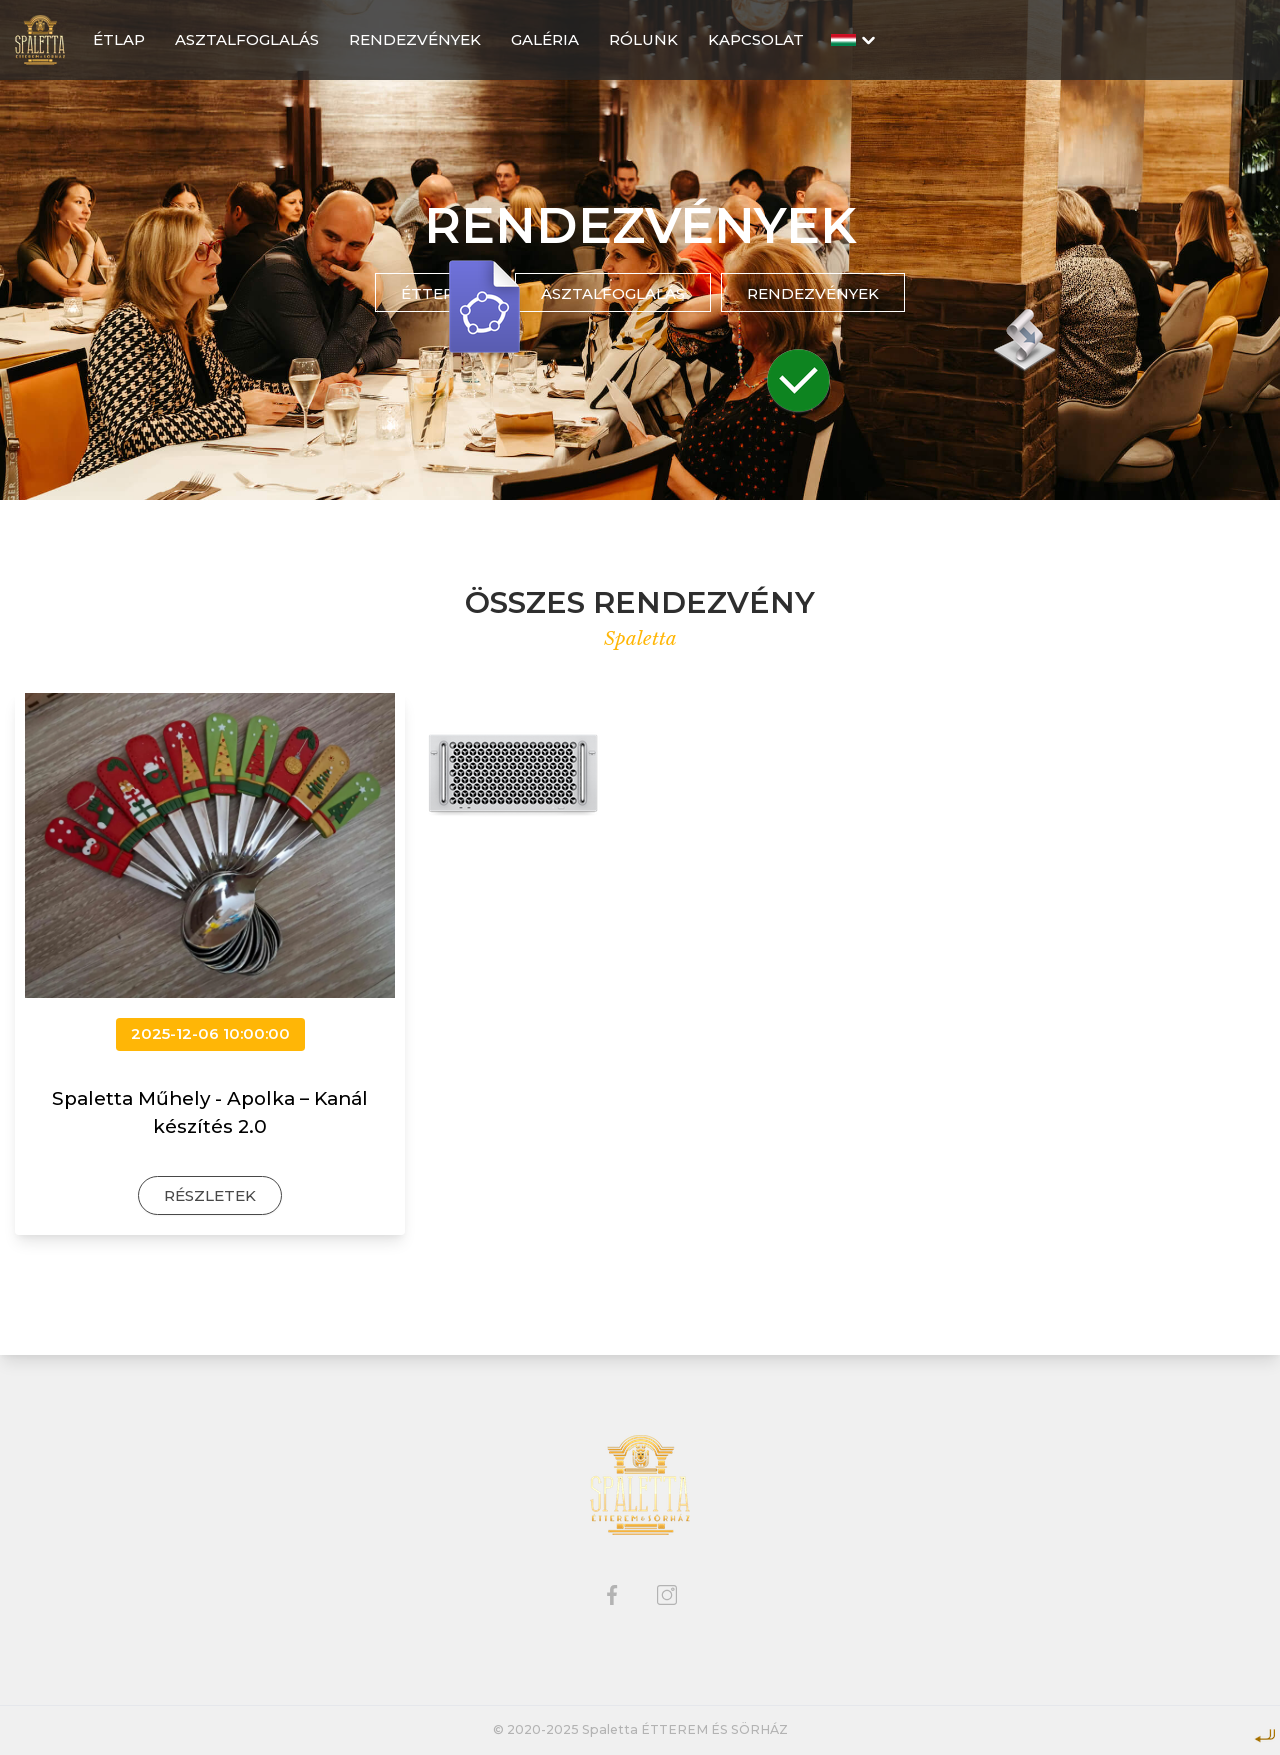 The image size is (1280, 1755). I want to click on reply to all recipients of an email, so click(1264, 1734).